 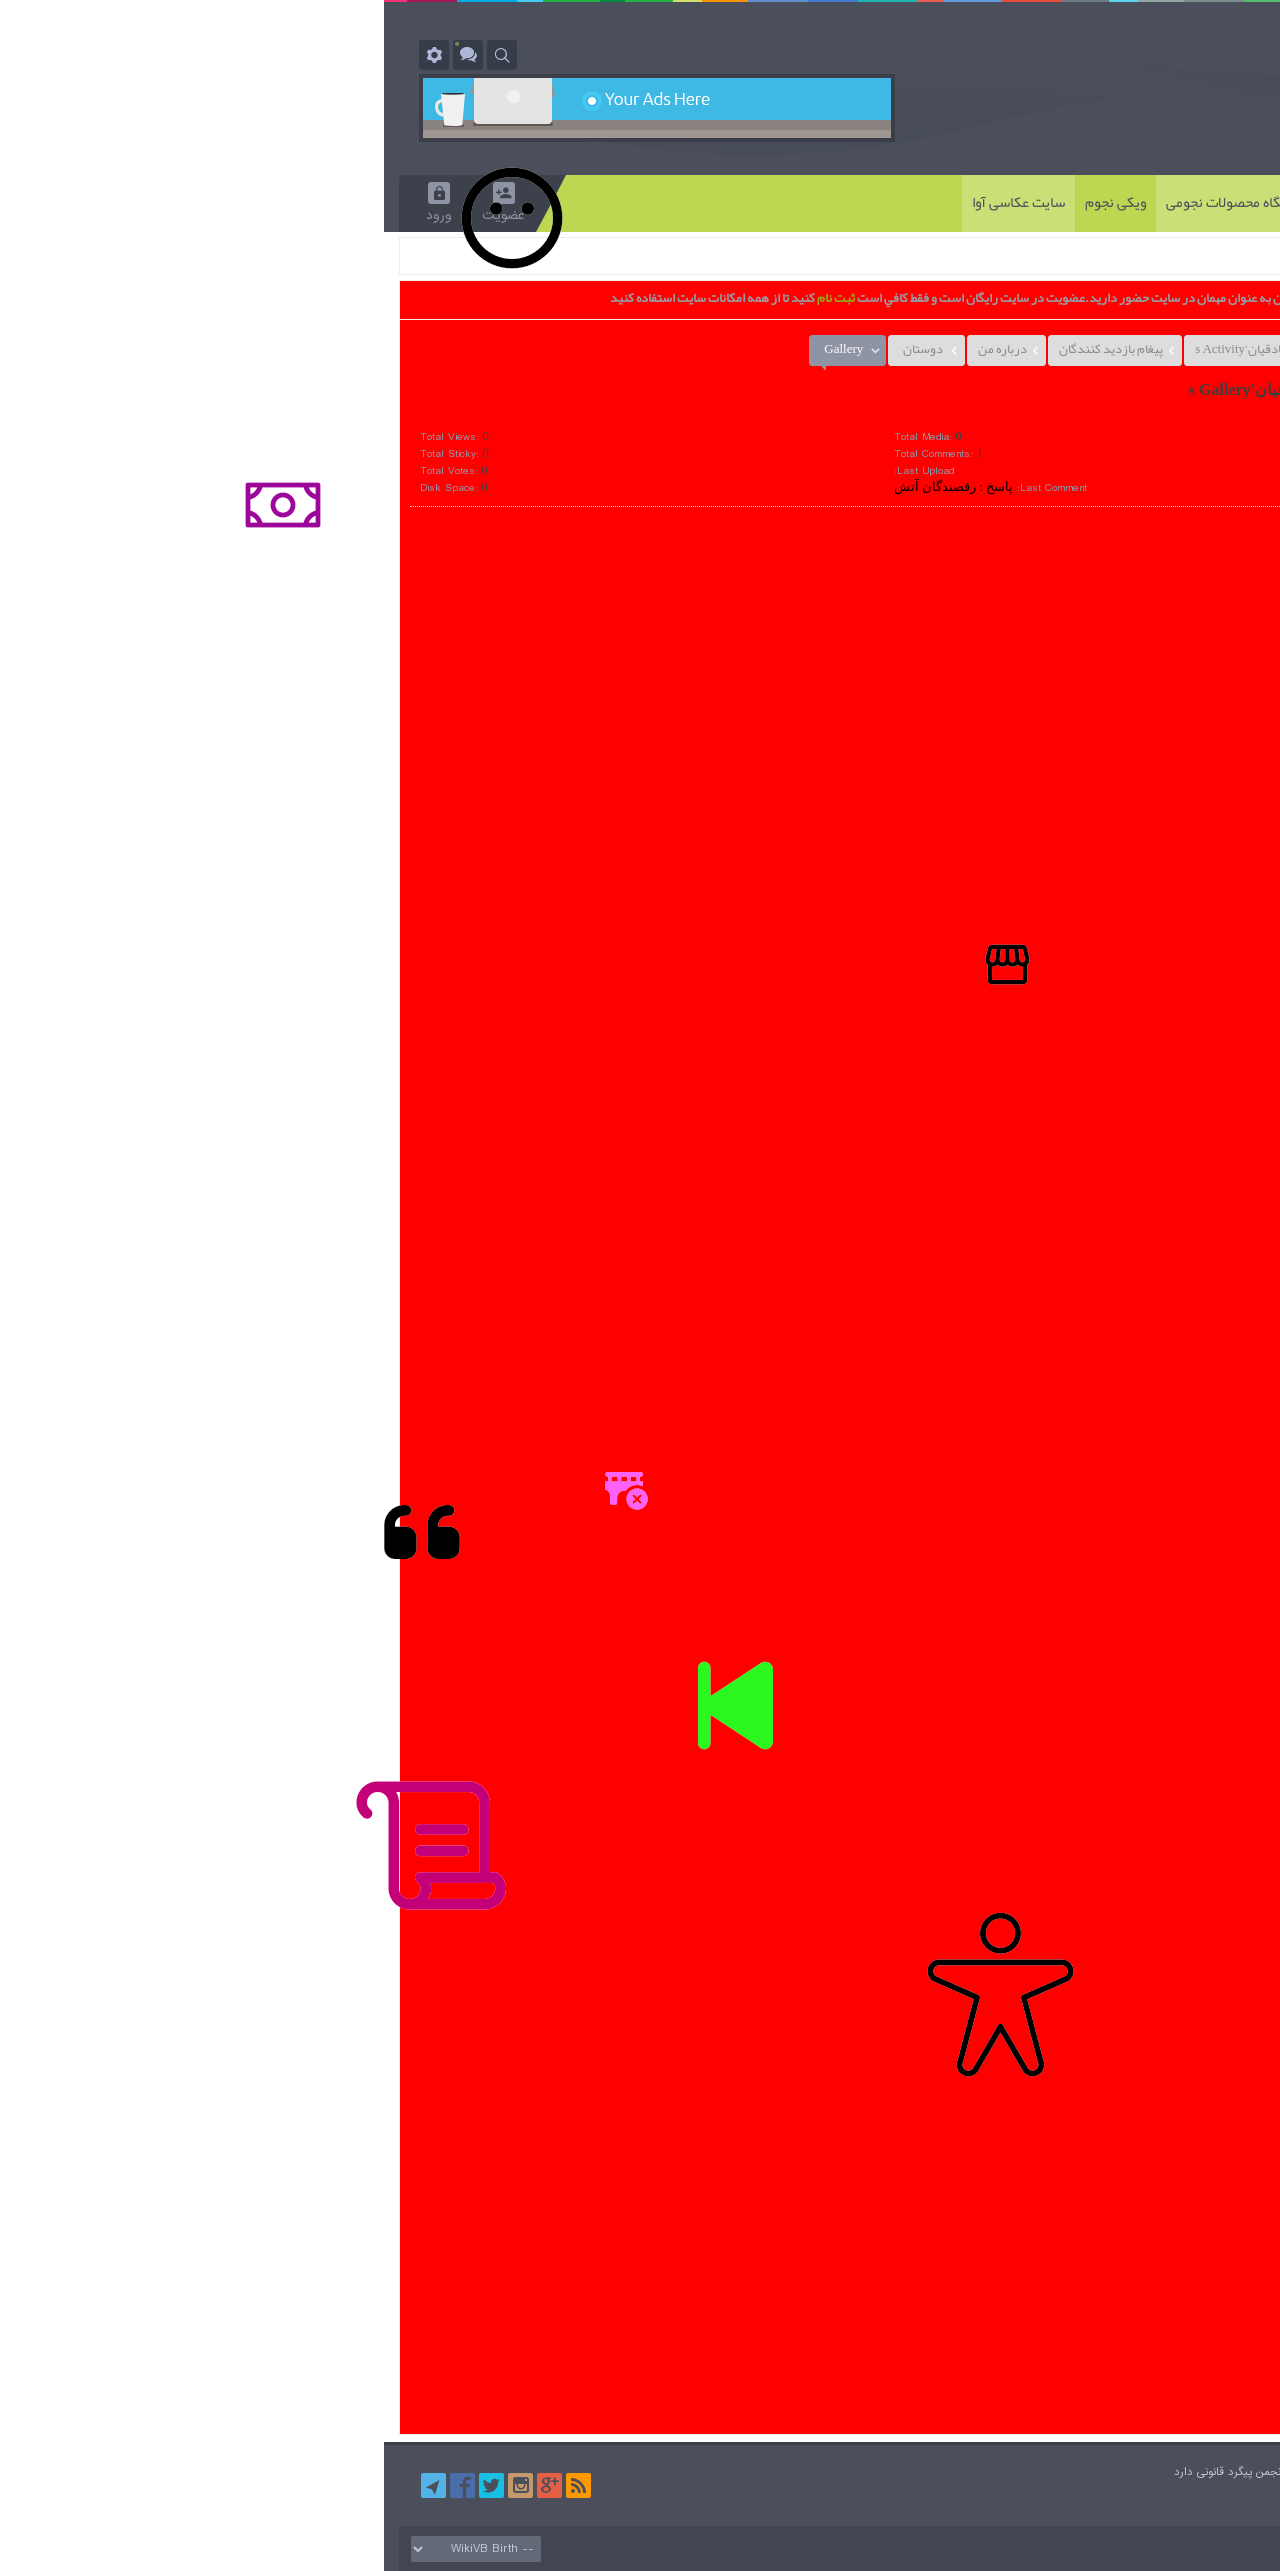 What do you see at coordinates (283, 505) in the screenshot?
I see `view account balance or funds` at bounding box center [283, 505].